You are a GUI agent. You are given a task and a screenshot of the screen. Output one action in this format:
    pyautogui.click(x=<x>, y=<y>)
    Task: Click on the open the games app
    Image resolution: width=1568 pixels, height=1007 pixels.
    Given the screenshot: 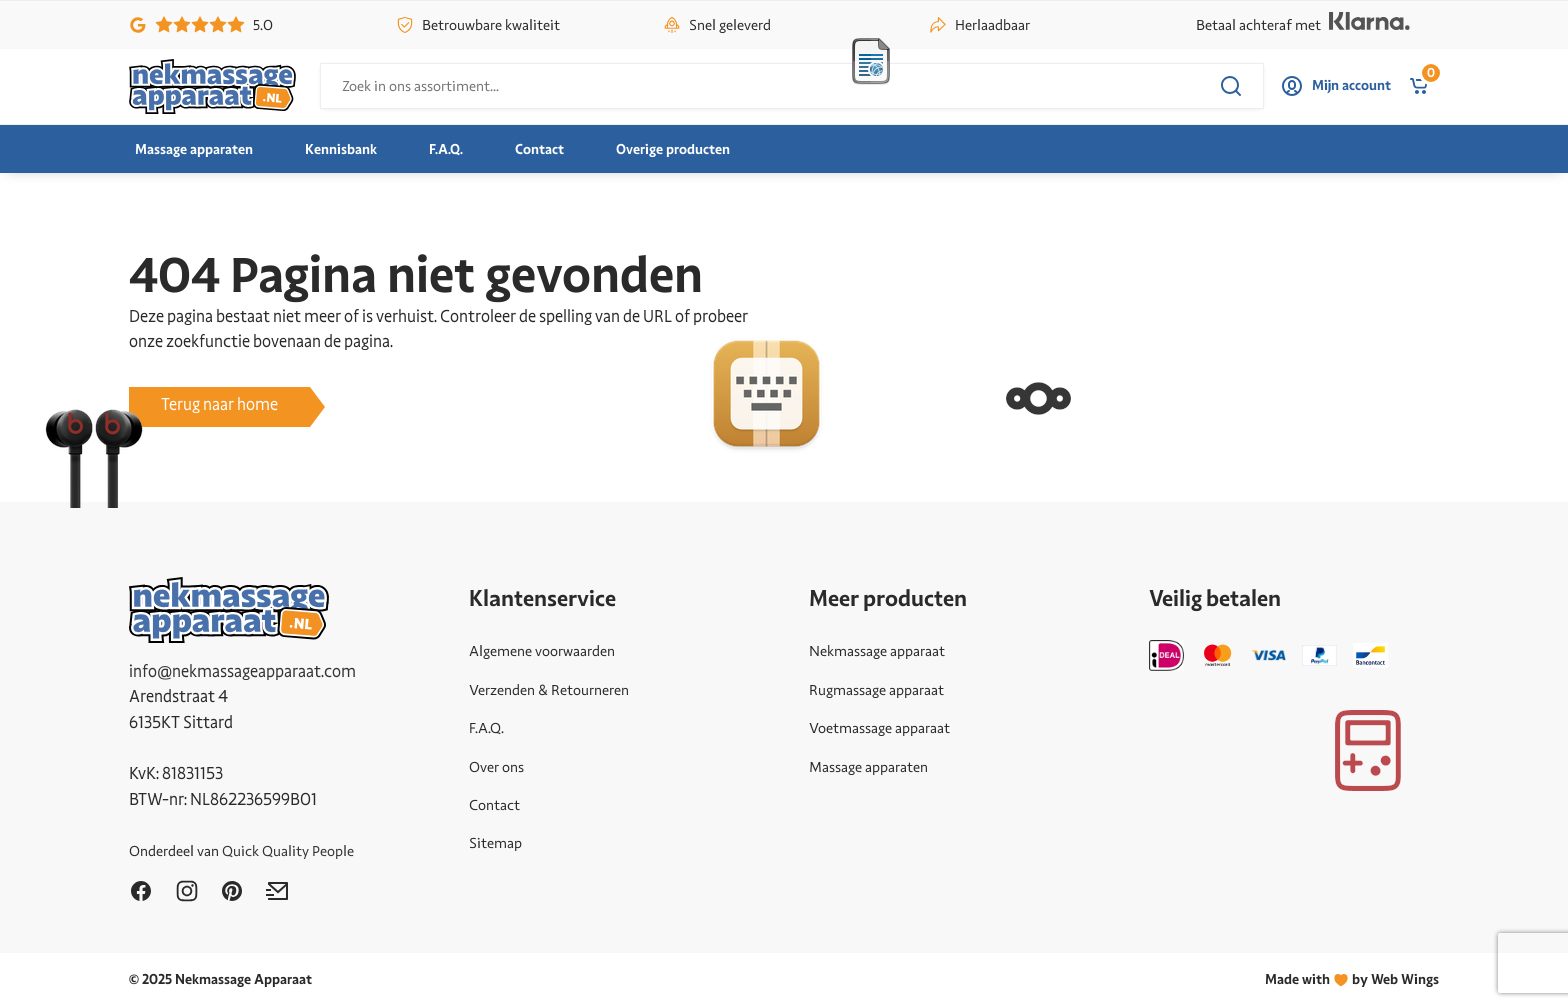 What is the action you would take?
    pyautogui.click(x=1370, y=750)
    